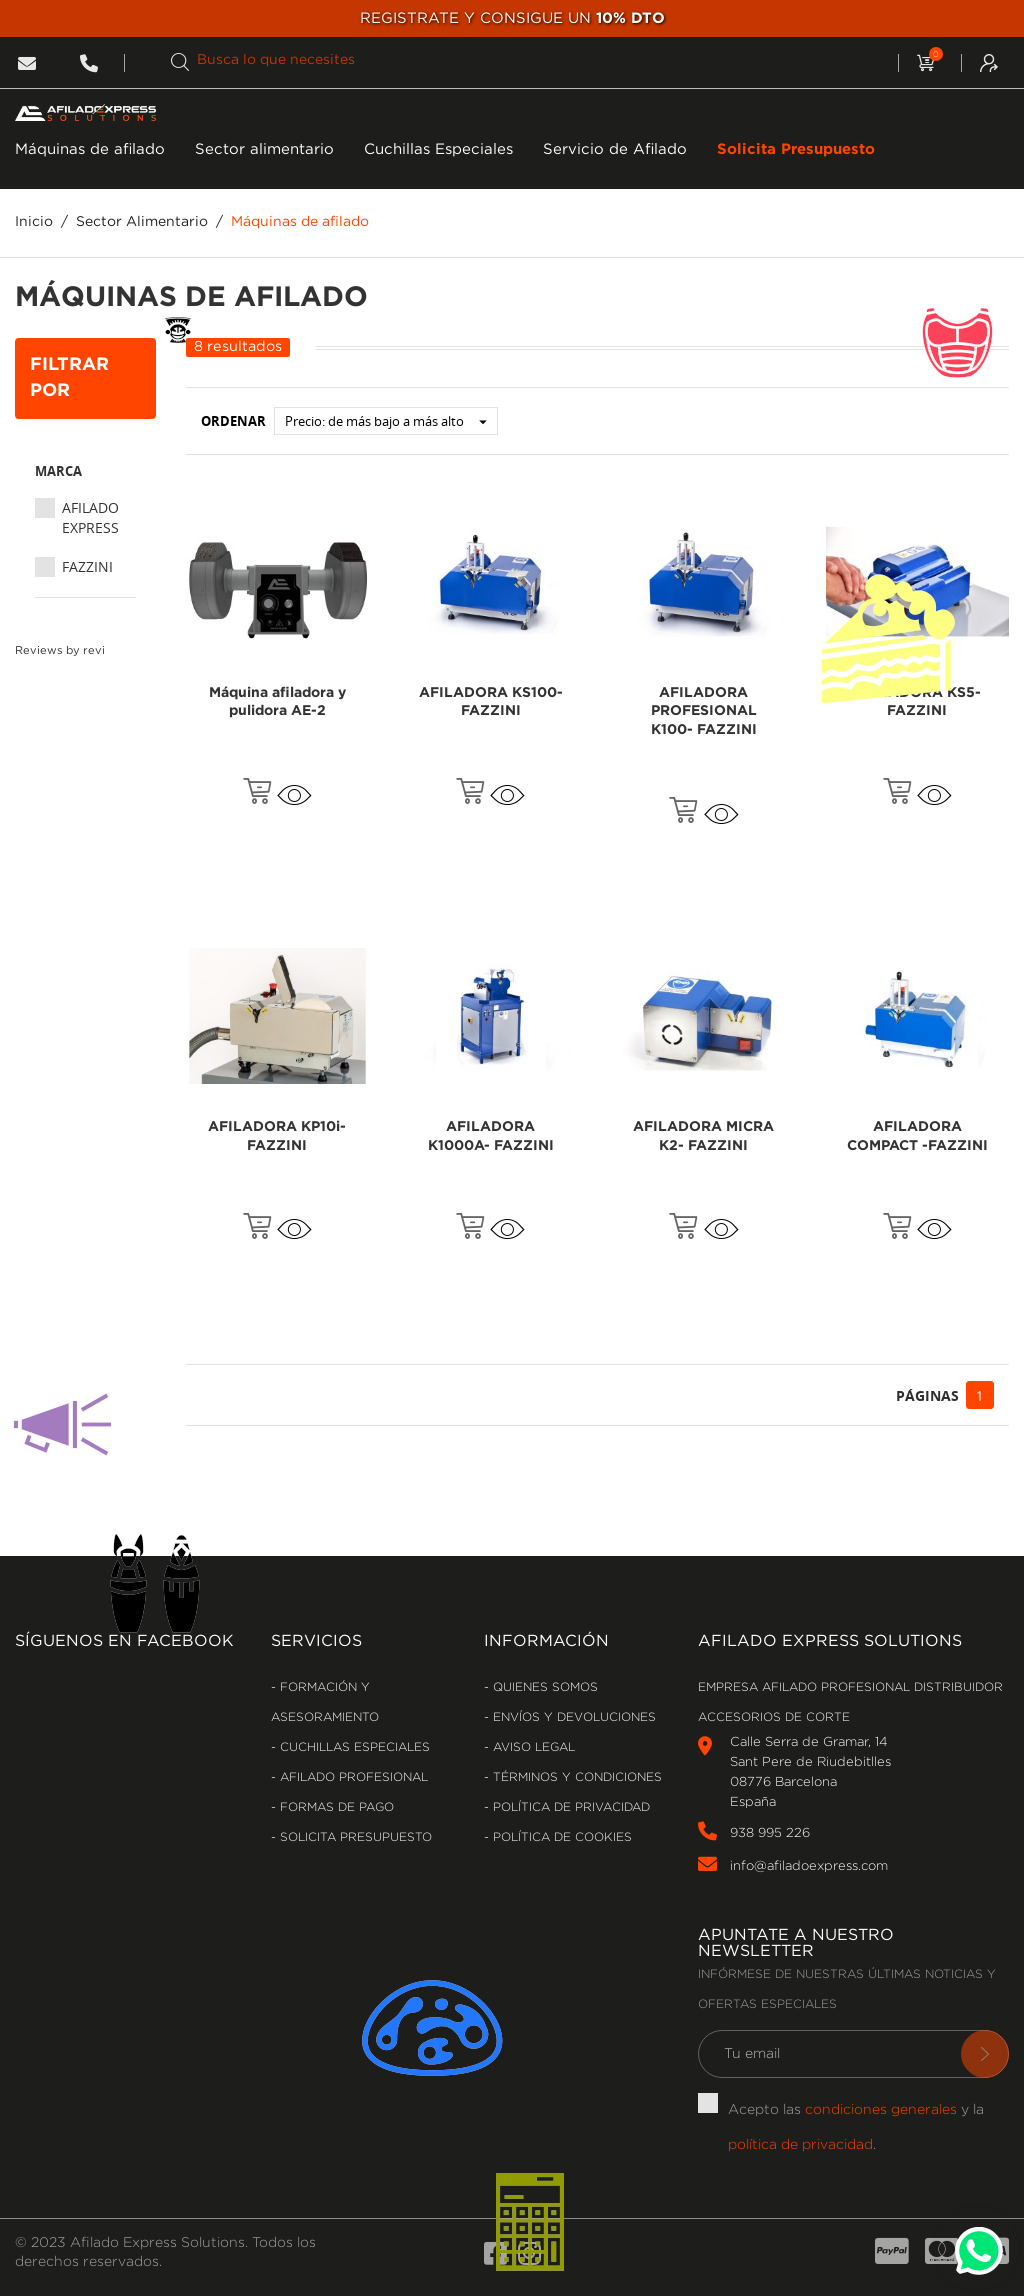 The width and height of the screenshot is (1024, 2296). I want to click on access ancient Egyptian artifacts or collectibles, so click(155, 1583).